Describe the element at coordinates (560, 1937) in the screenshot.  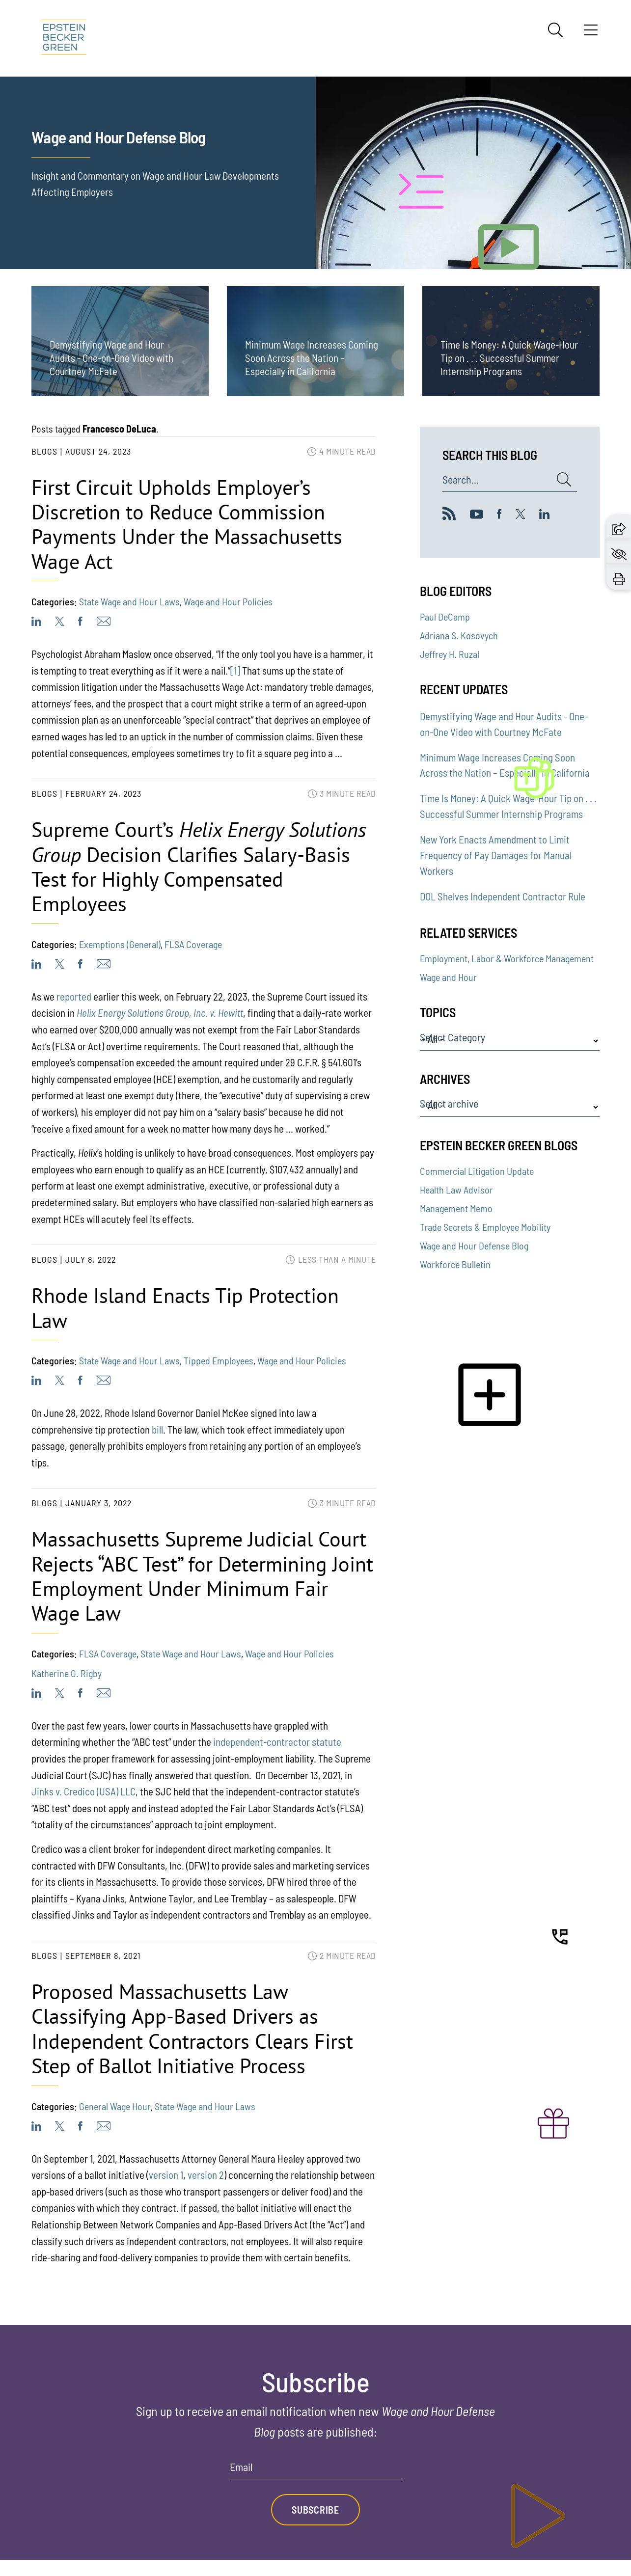
I see `access voicemail or phone messages` at that location.